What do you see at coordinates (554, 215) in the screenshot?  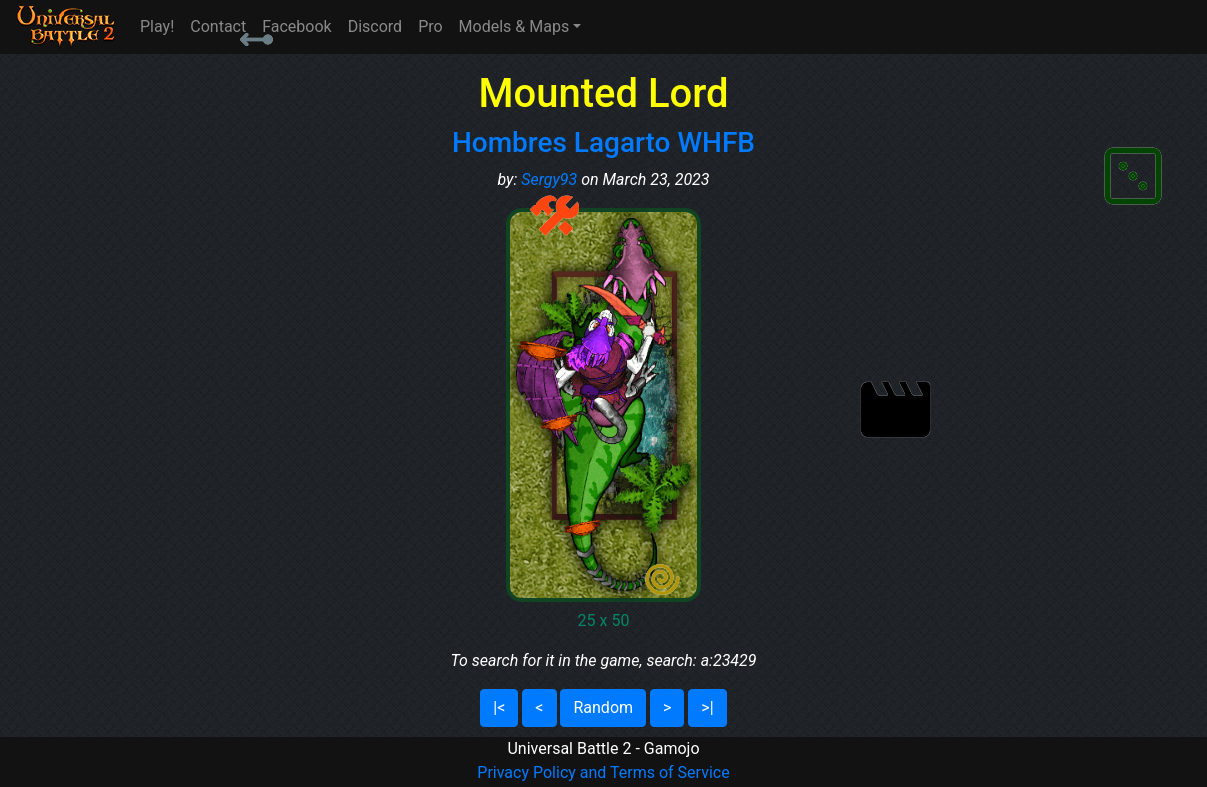 I see `access settings or configuration options` at bounding box center [554, 215].